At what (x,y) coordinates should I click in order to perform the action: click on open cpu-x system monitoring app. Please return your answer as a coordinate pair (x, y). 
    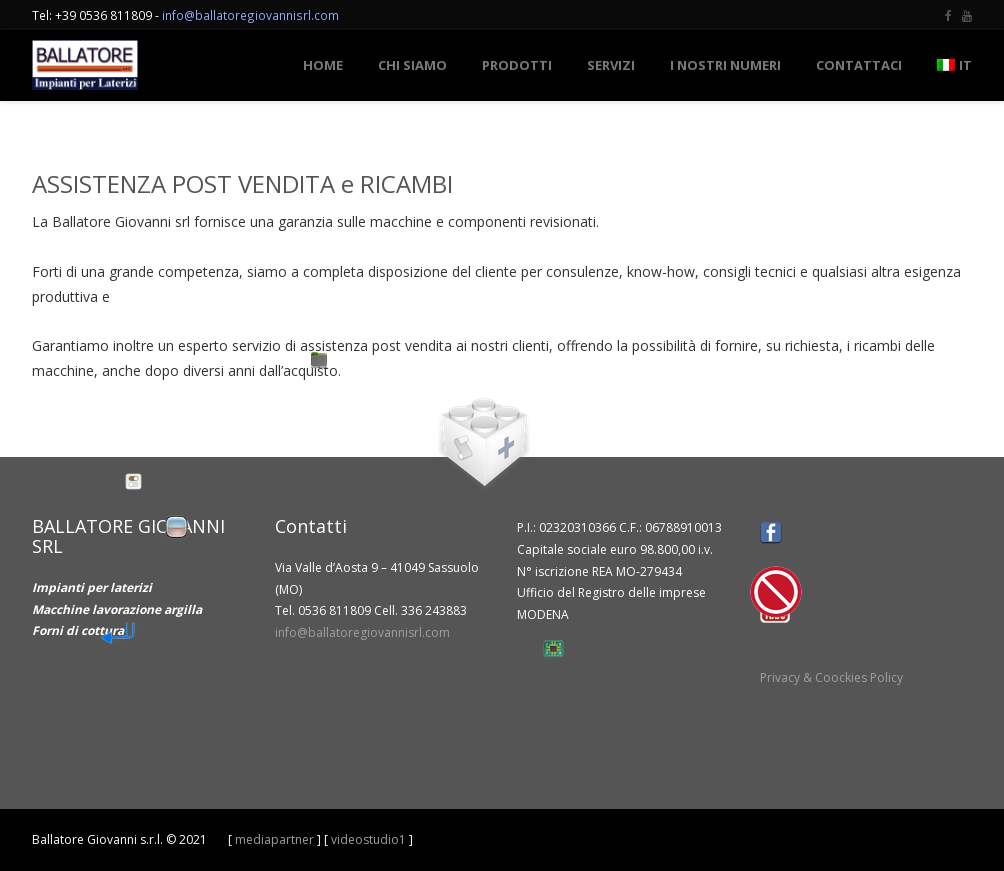
    Looking at the image, I should click on (553, 648).